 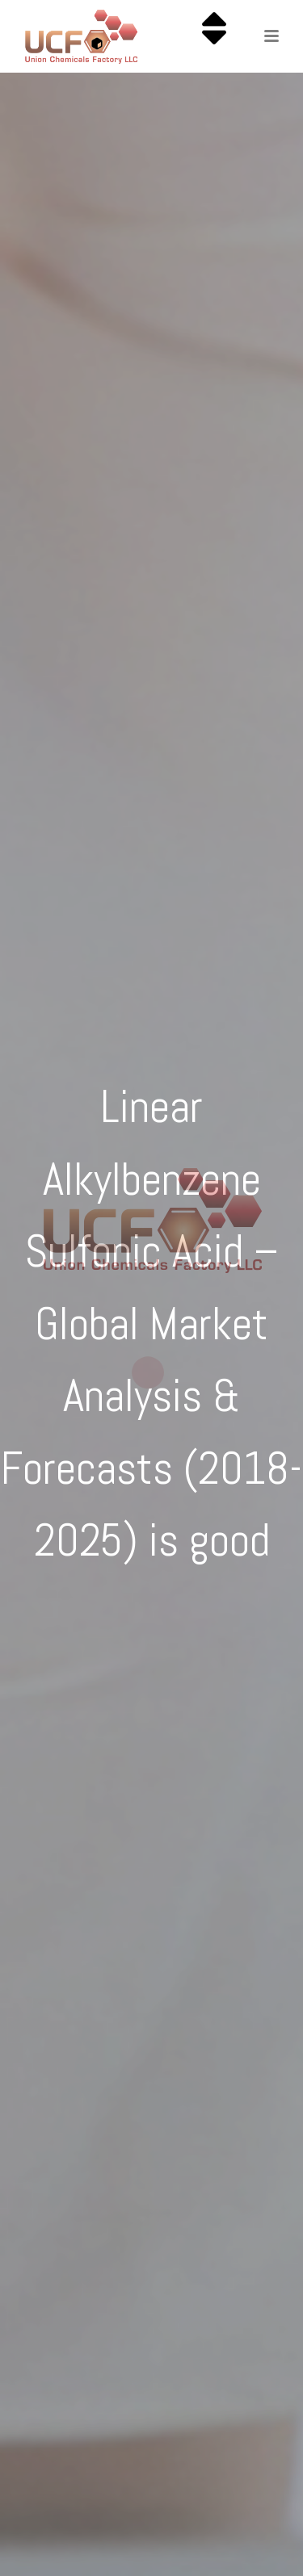 I want to click on view 3D model or object, so click(x=97, y=44).